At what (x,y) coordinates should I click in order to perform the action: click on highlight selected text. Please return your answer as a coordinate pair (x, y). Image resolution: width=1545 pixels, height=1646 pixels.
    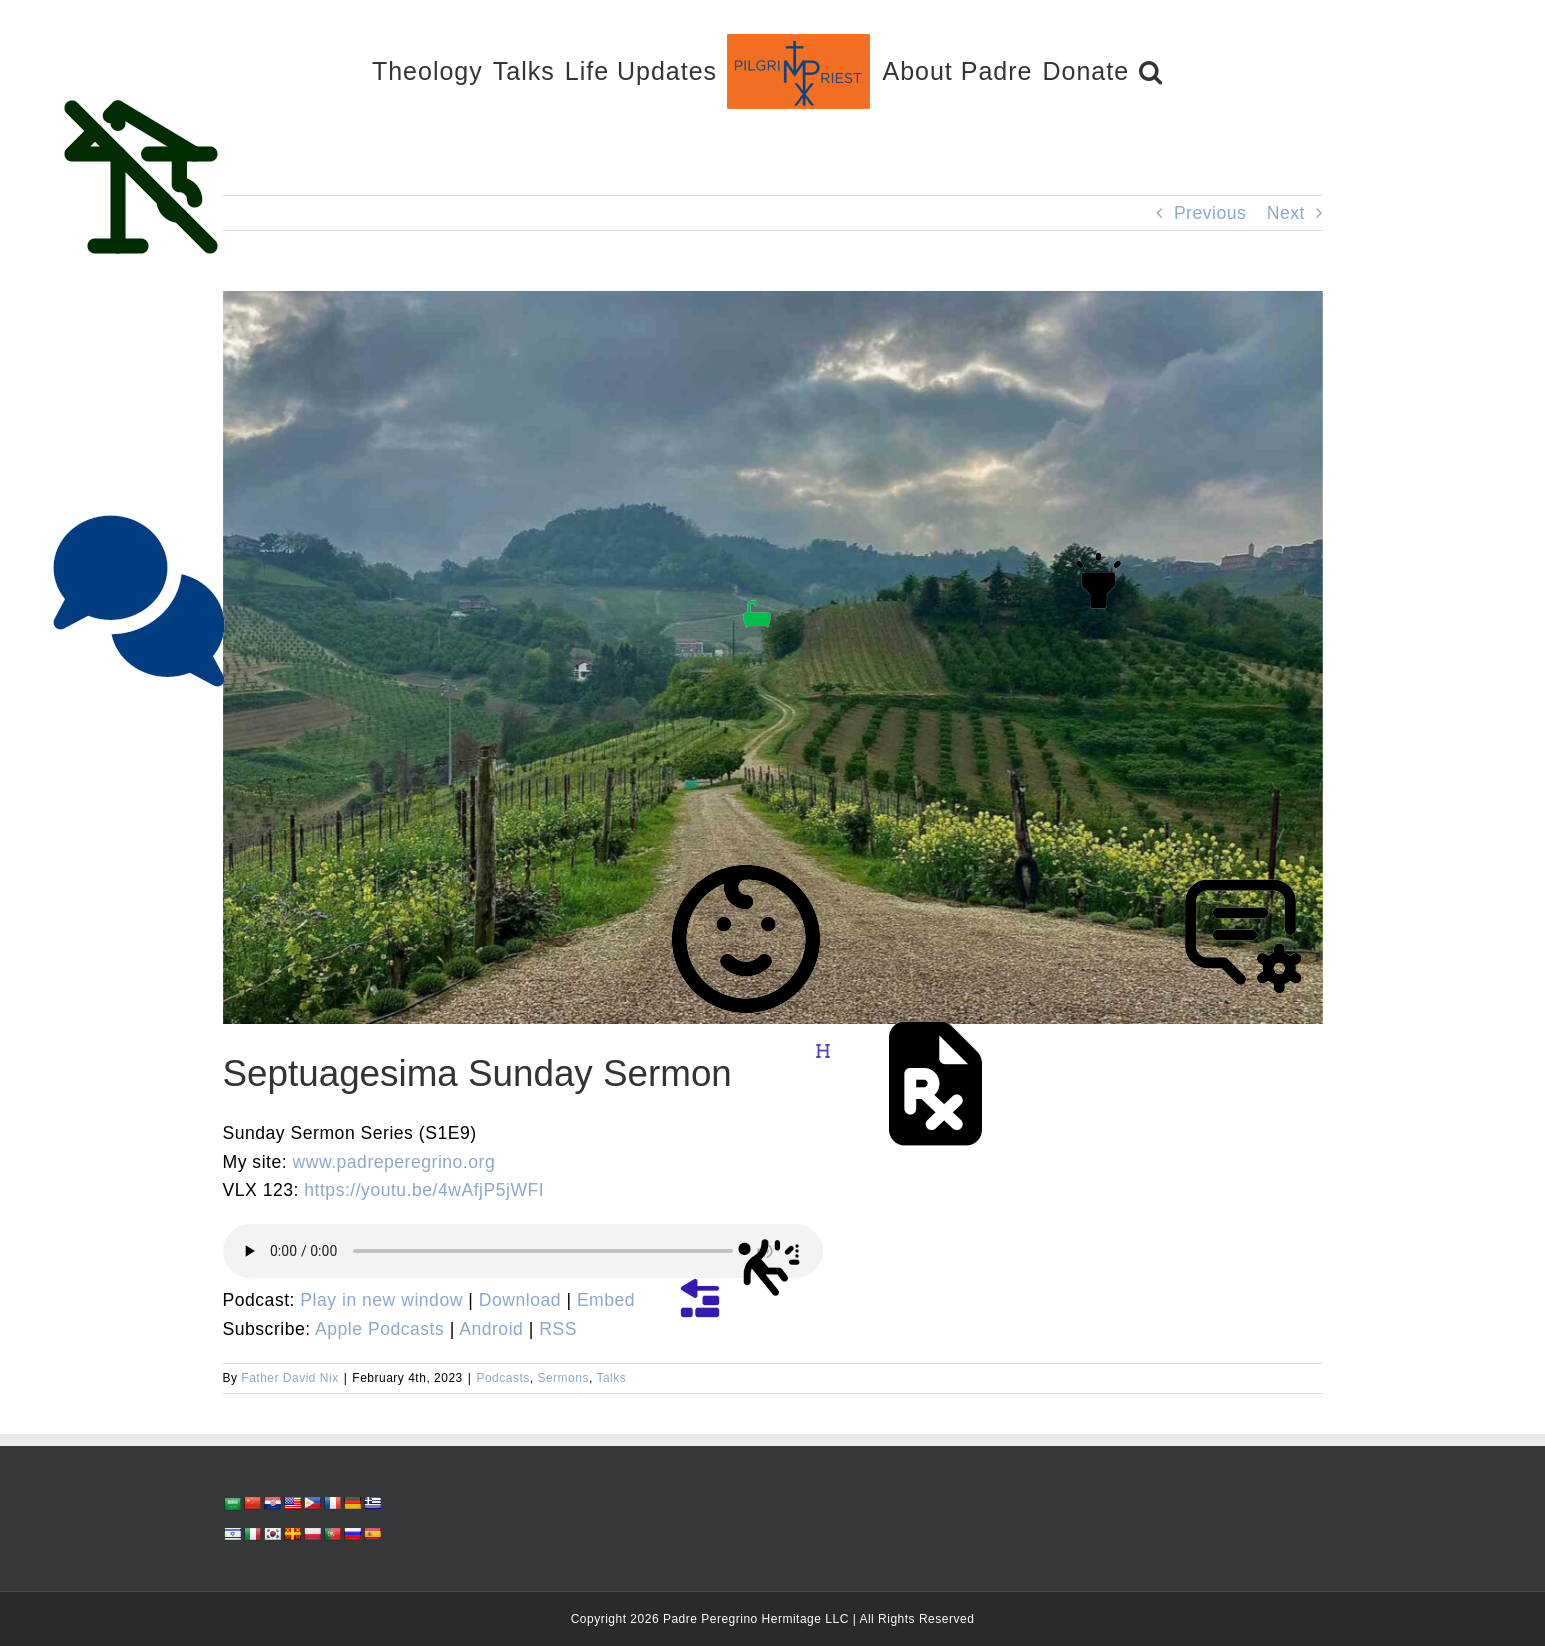
    Looking at the image, I should click on (1098, 580).